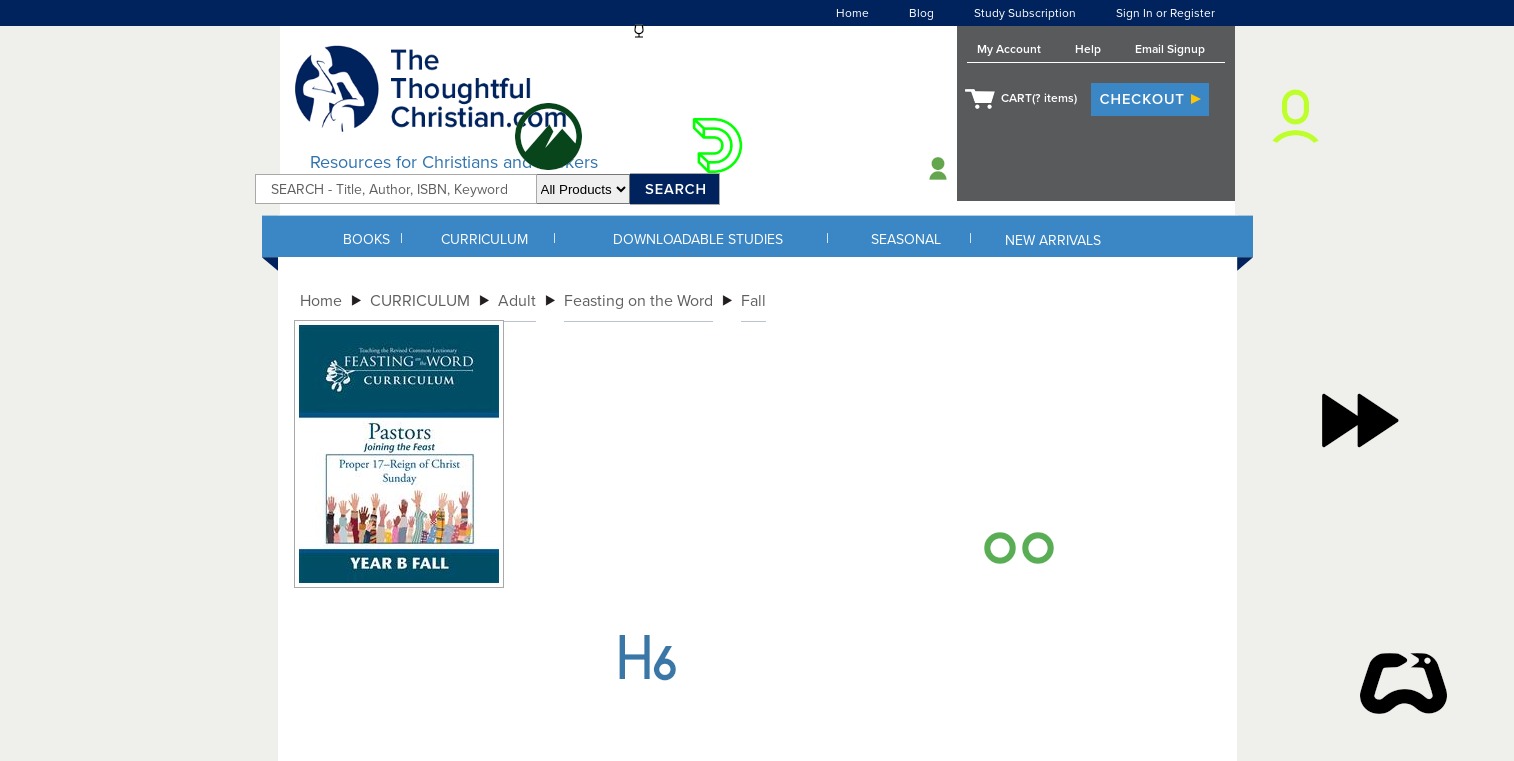 This screenshot has width=1514, height=761. What do you see at coordinates (647, 657) in the screenshot?
I see `format text as heading level 6` at bounding box center [647, 657].